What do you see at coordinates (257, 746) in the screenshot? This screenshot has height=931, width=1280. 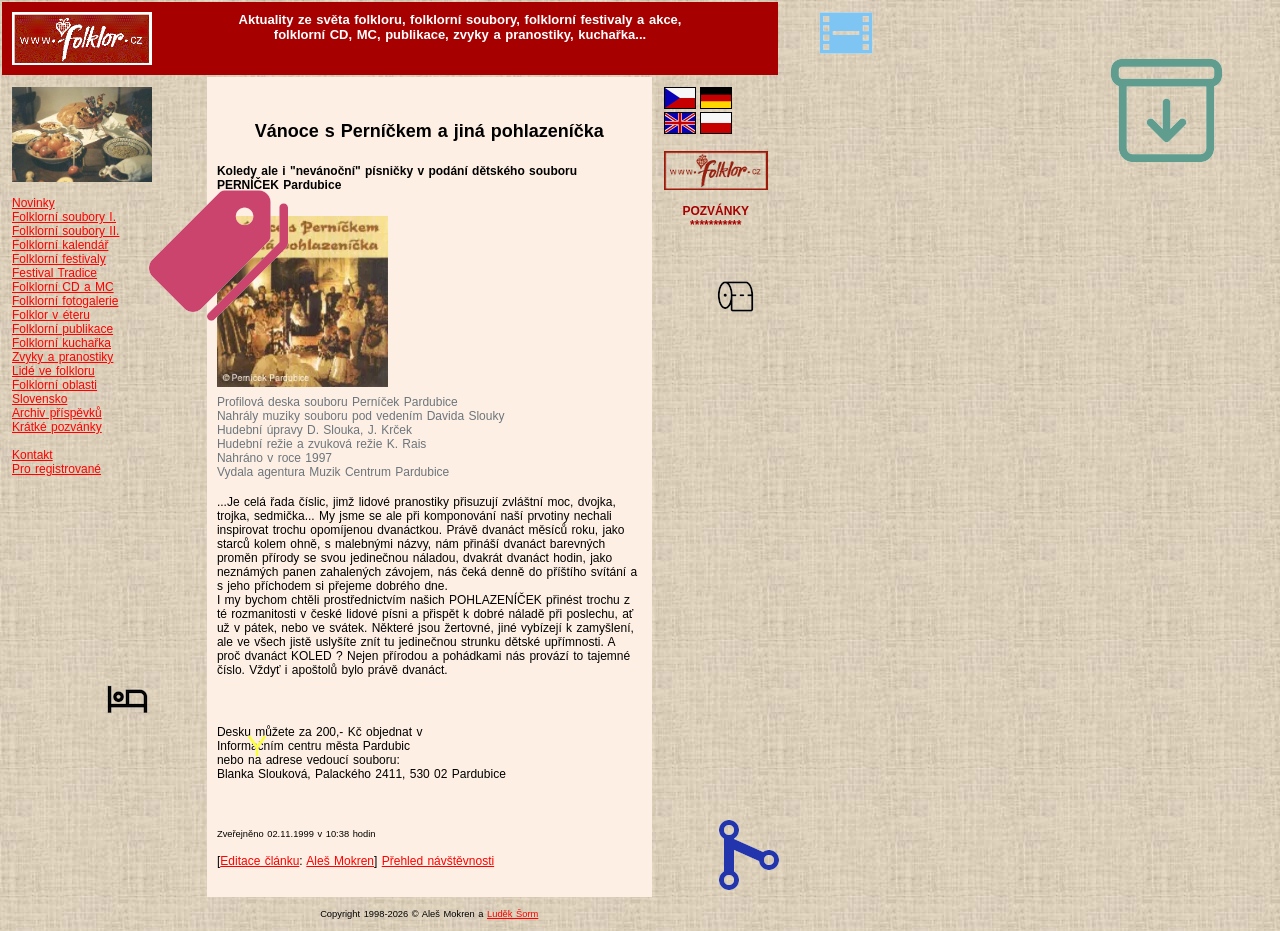 I see `represents the letter Y in text or labeling` at bounding box center [257, 746].